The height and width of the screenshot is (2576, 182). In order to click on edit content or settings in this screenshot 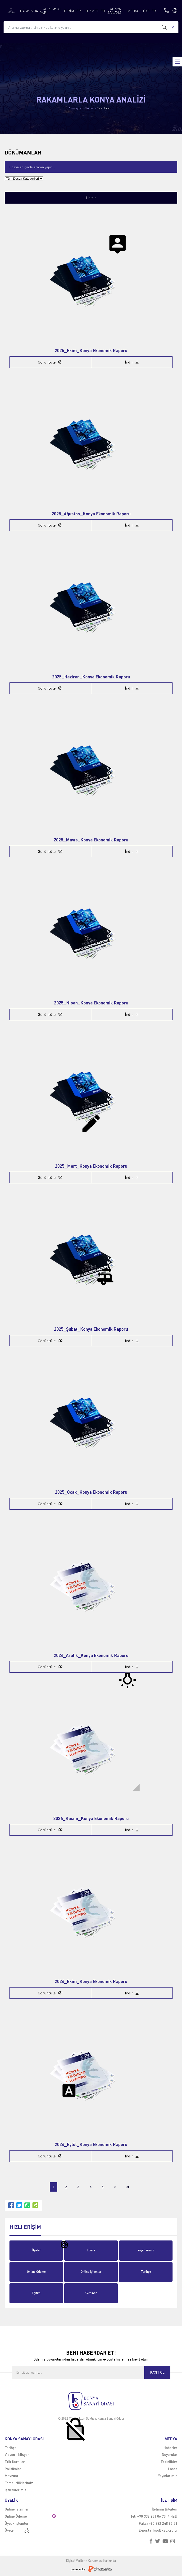, I will do `click(91, 1123)`.